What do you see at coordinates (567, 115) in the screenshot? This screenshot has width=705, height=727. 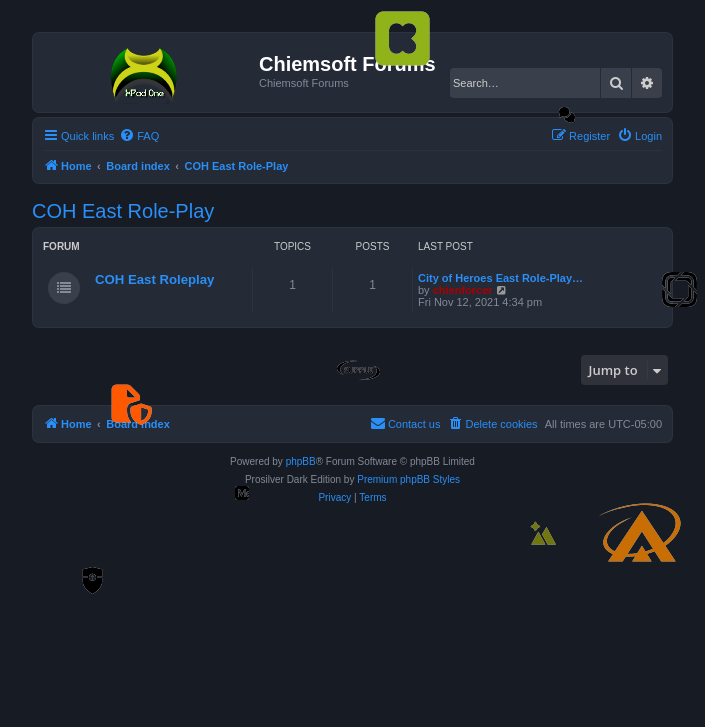 I see `open chat or messaging` at bounding box center [567, 115].